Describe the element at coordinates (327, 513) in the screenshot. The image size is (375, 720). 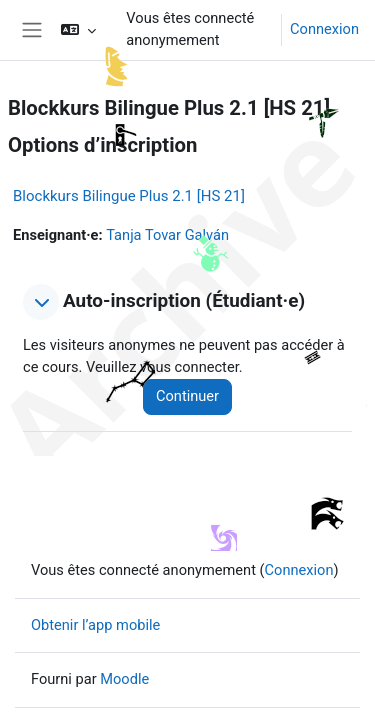
I see `select the double dragon character or team` at that location.